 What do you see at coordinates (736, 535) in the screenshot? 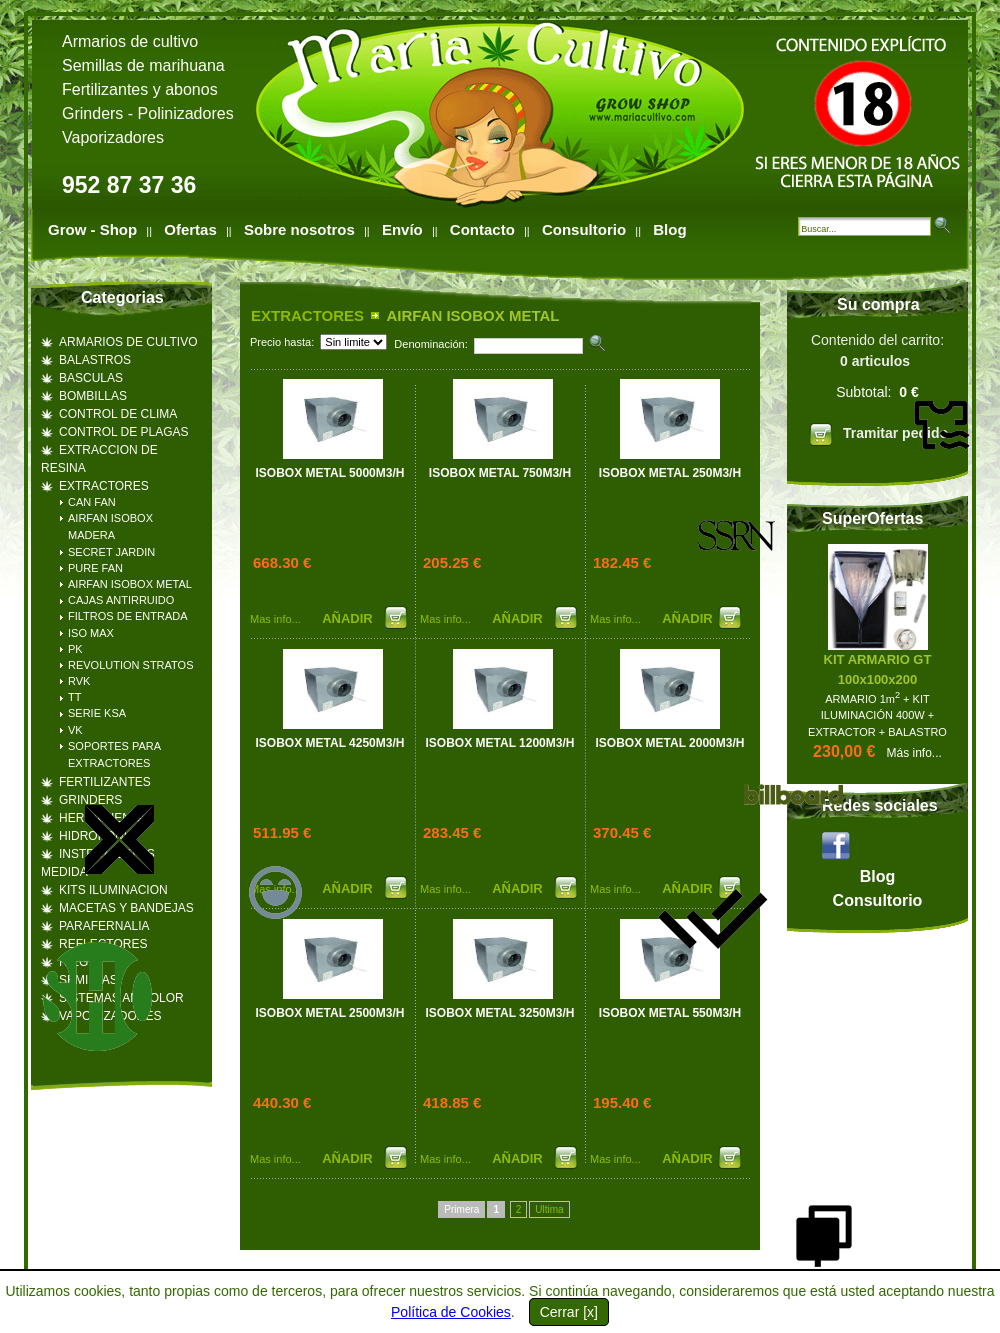
I see `visit SSRN academic research repository` at bounding box center [736, 535].